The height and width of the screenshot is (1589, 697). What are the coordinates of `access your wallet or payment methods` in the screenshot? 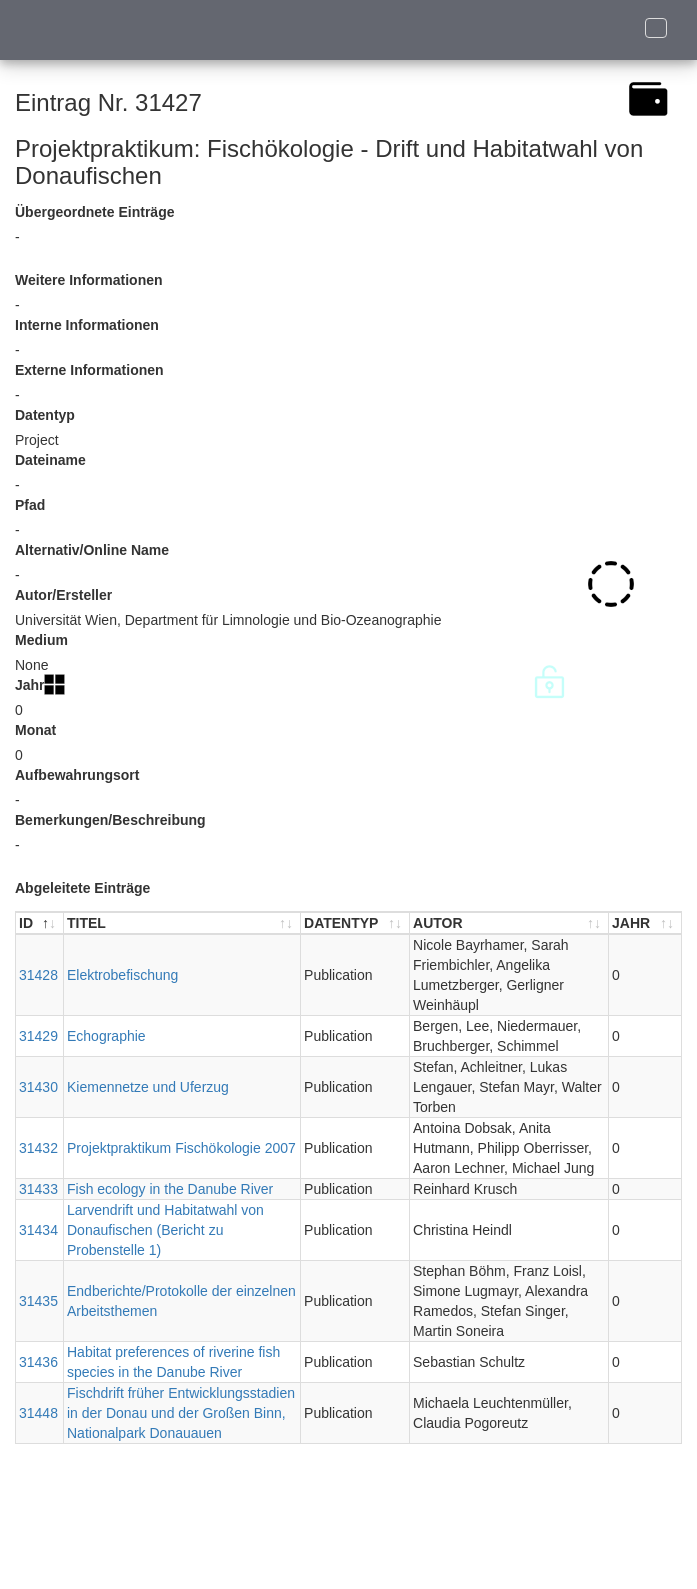 It's located at (647, 100).